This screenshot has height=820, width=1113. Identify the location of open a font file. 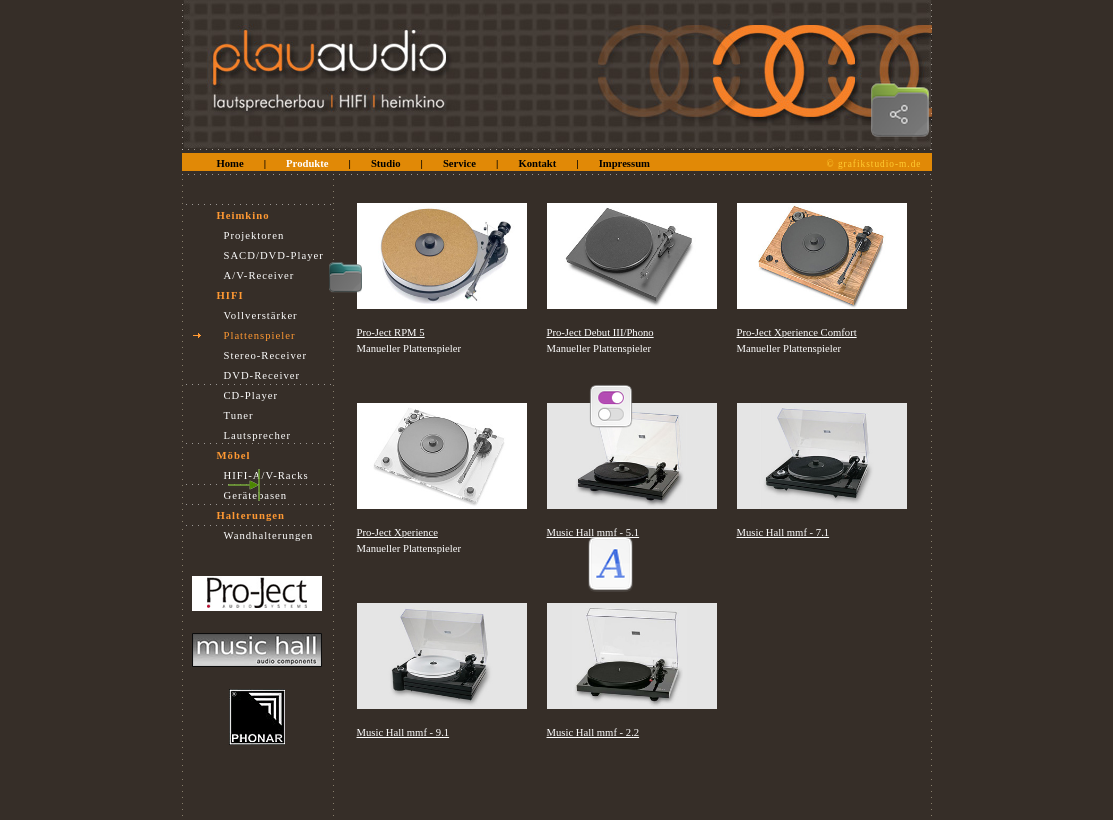
(610, 563).